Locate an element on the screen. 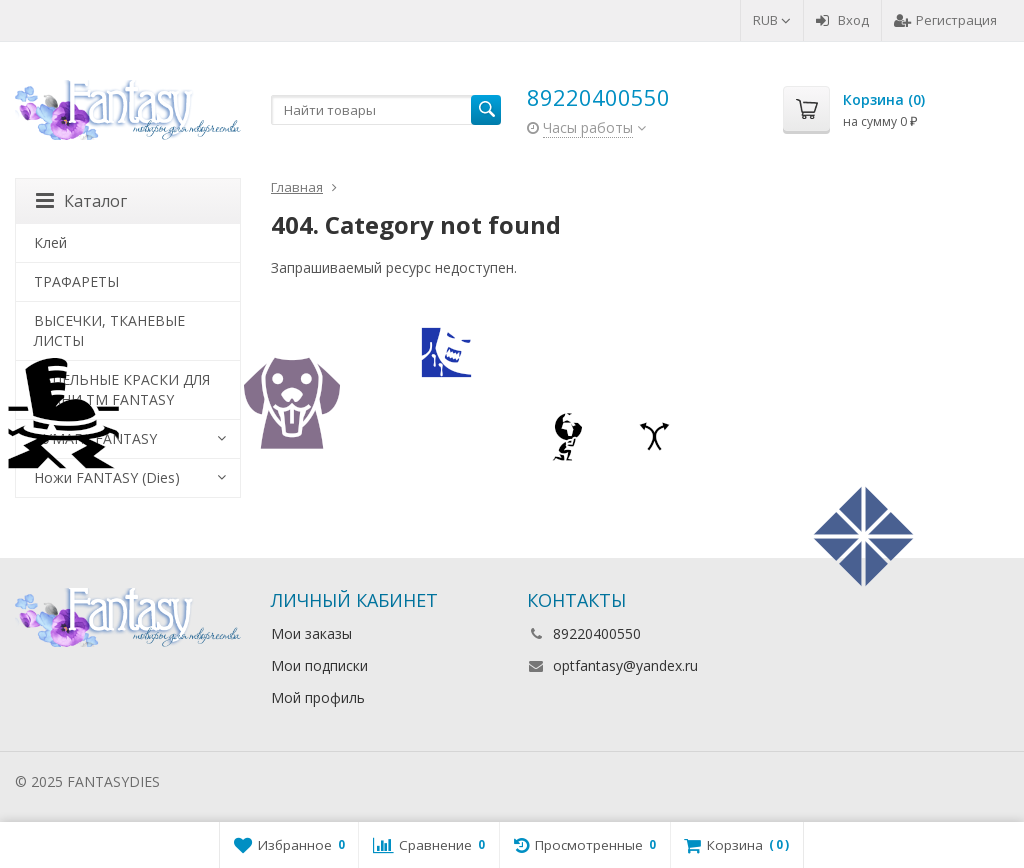 The image size is (1024, 868). view world map or global content is located at coordinates (568, 436).